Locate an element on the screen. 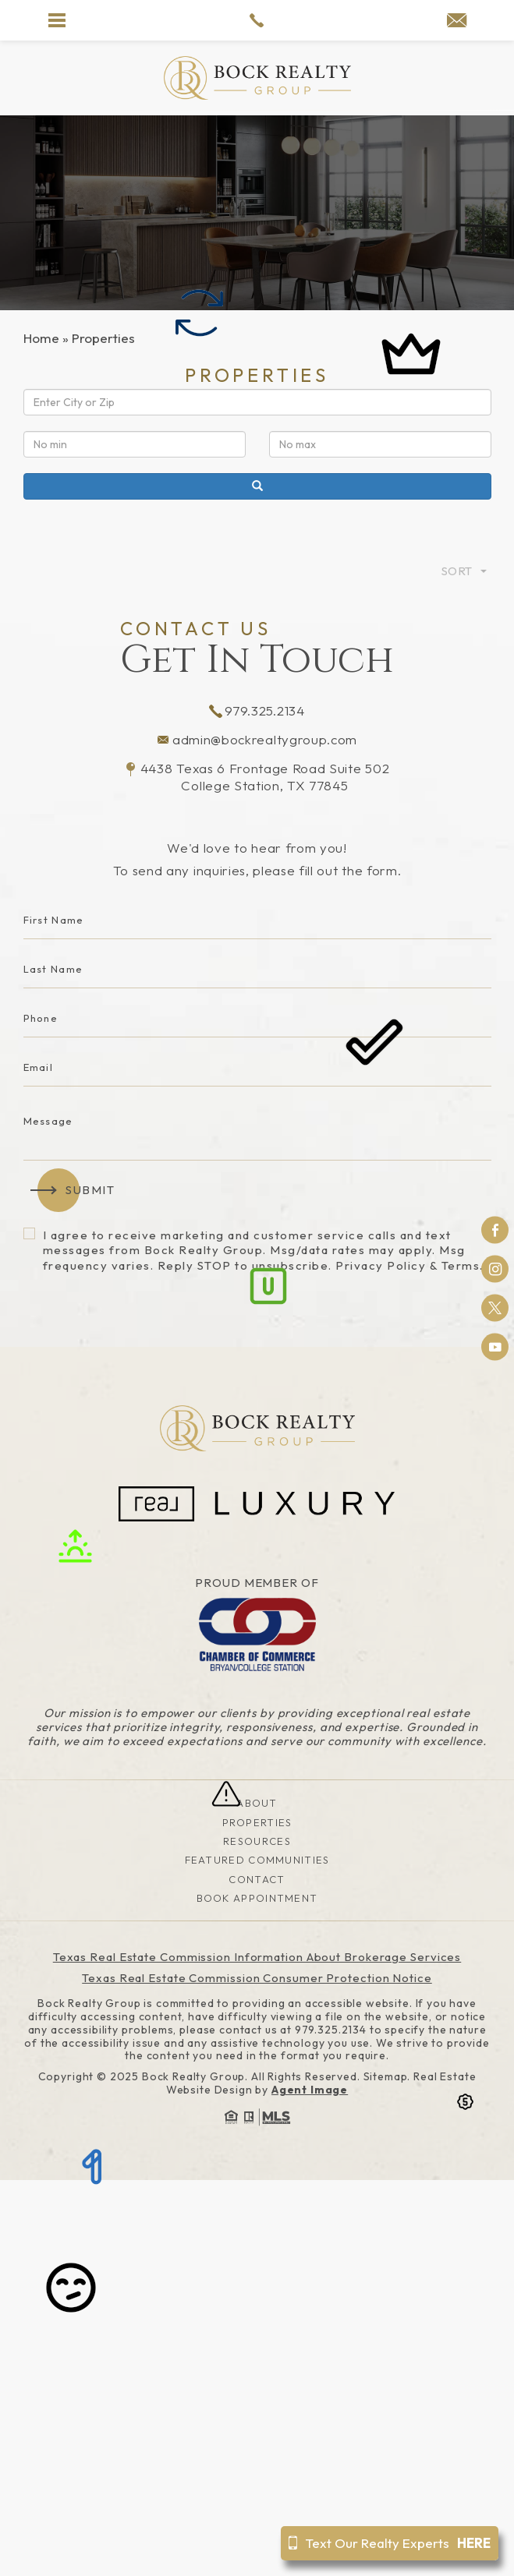  indicates a level 5 ranking or badge is located at coordinates (465, 2101).